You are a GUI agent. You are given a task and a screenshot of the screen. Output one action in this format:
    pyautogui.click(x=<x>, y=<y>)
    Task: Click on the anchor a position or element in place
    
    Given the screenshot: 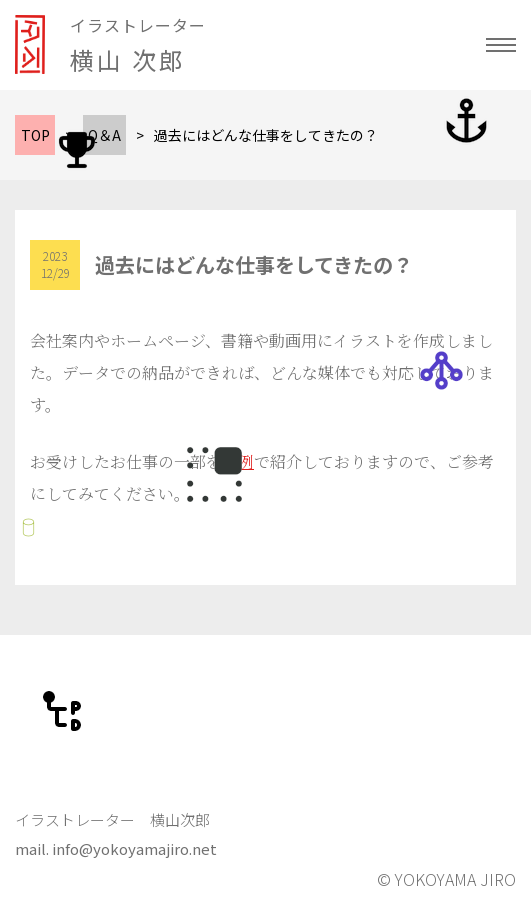 What is the action you would take?
    pyautogui.click(x=466, y=120)
    